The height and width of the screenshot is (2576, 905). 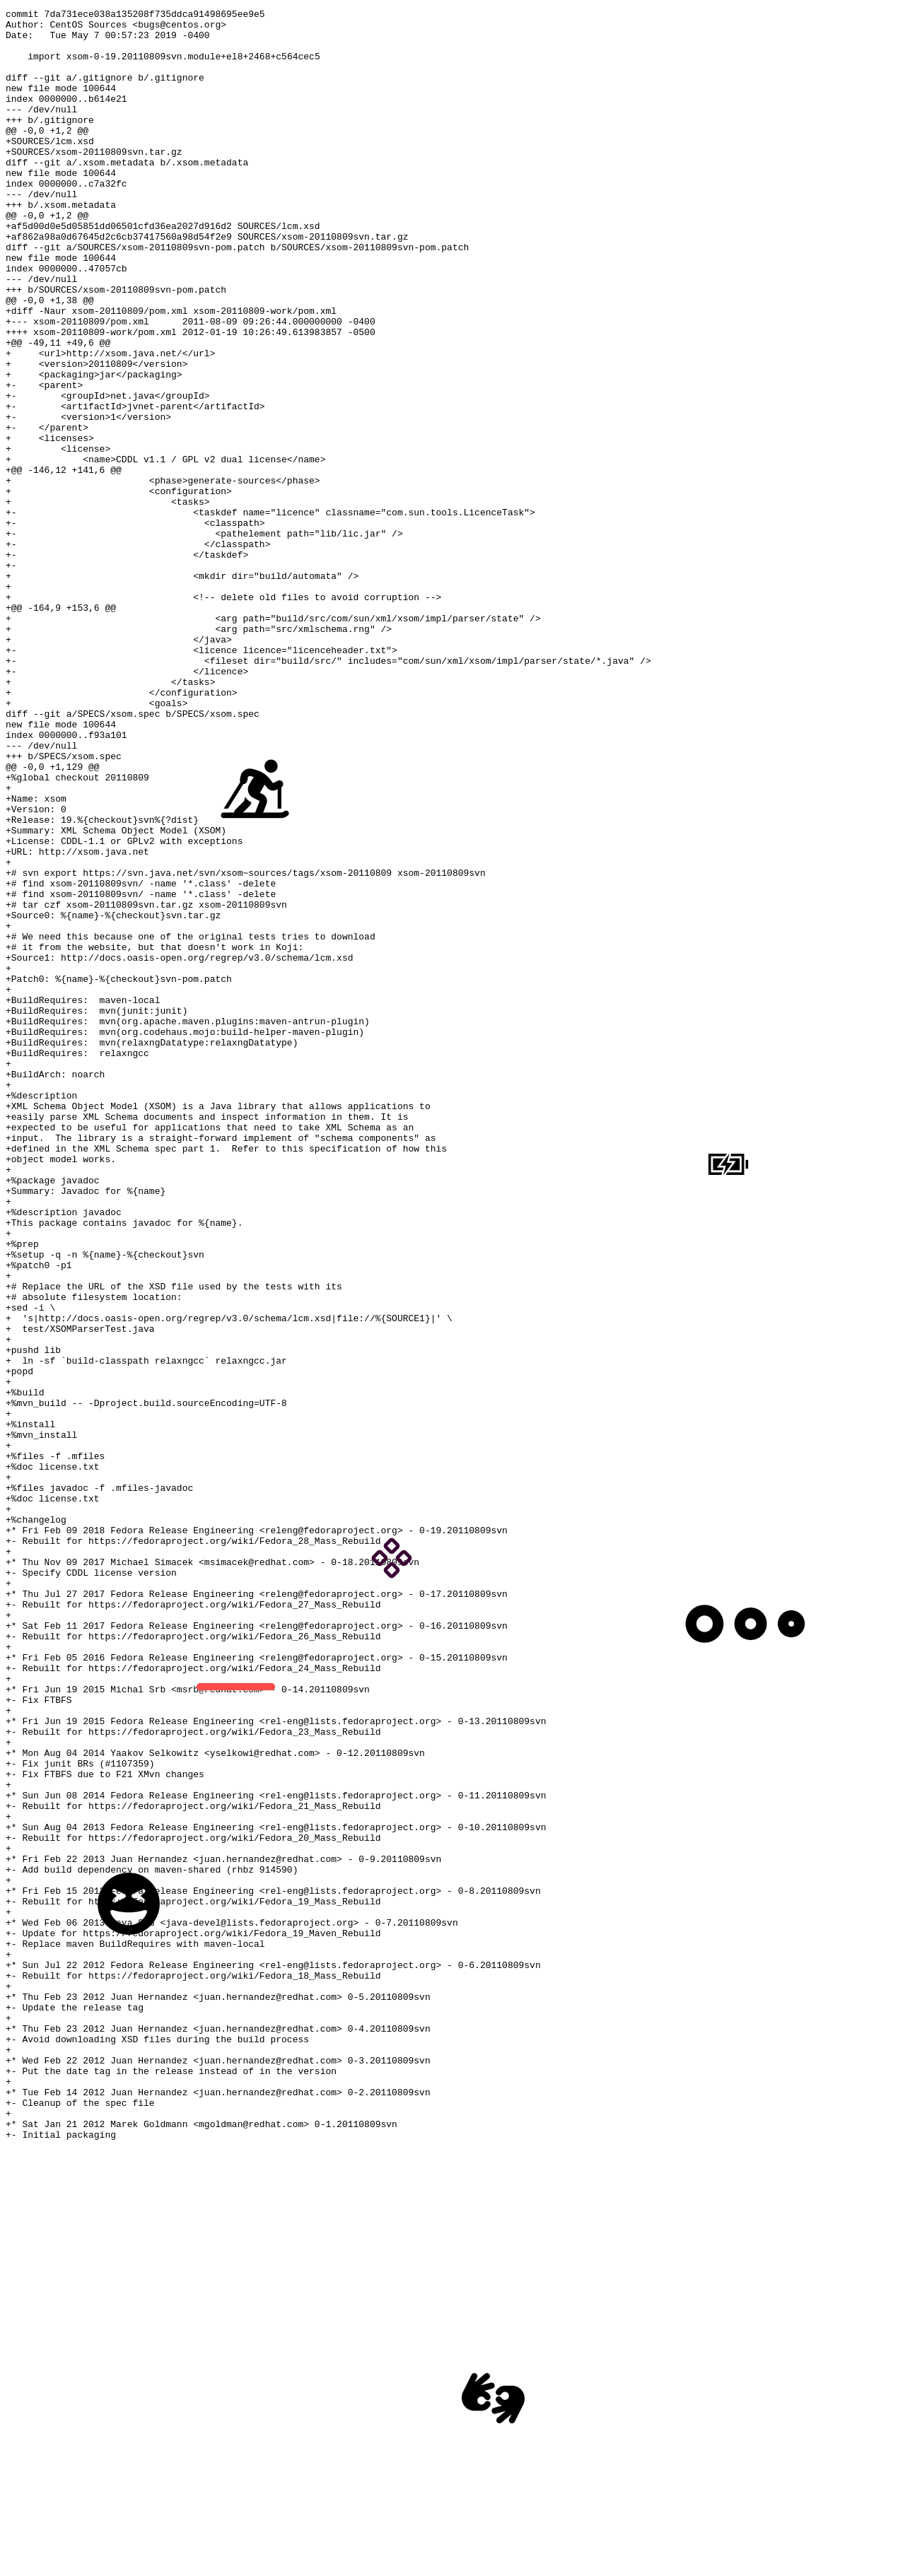 I want to click on react with a laughing emoji, so click(x=129, y=1904).